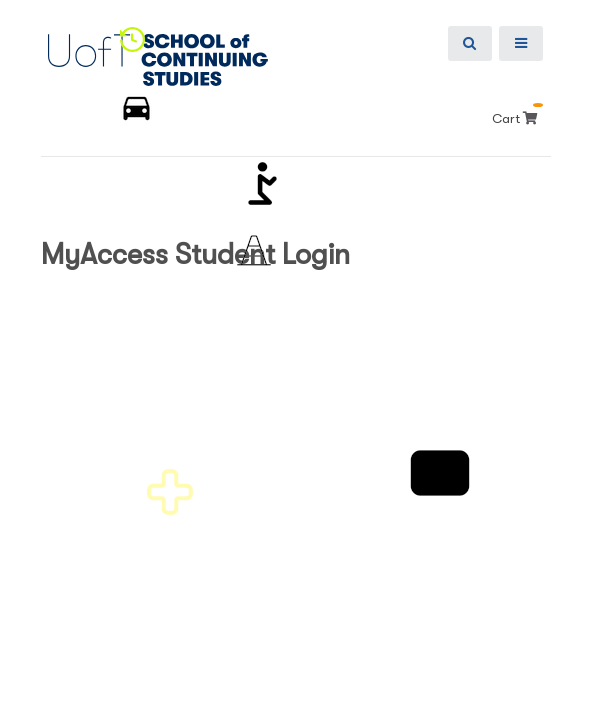  What do you see at coordinates (440, 473) in the screenshot?
I see `switch to landscape orientation` at bounding box center [440, 473].